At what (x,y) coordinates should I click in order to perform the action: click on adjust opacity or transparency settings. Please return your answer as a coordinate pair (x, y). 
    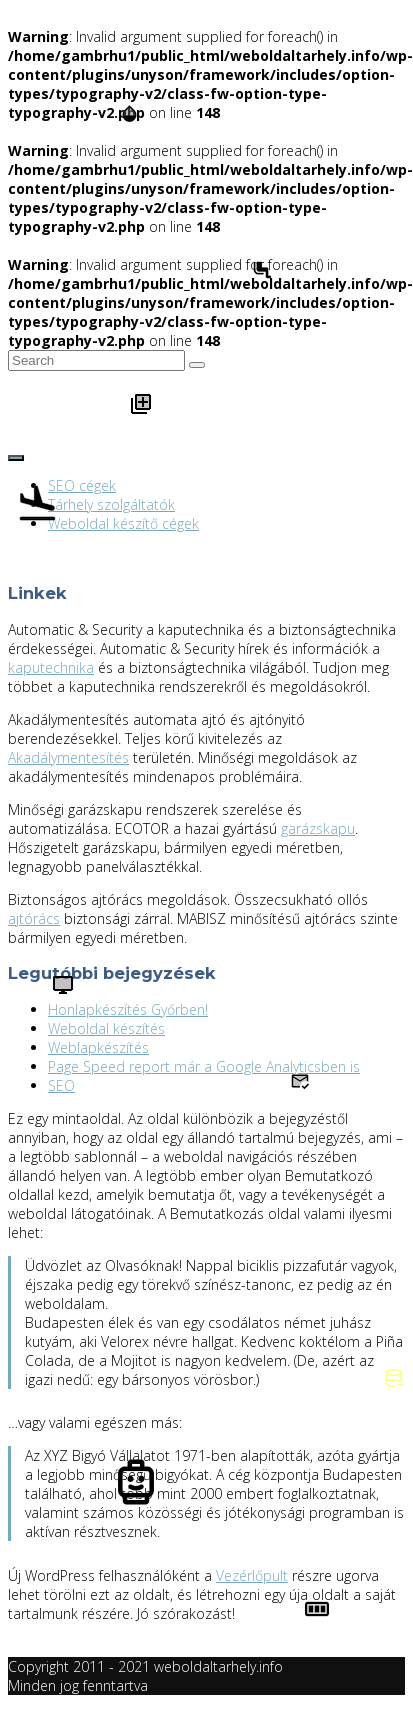
    Looking at the image, I should click on (129, 113).